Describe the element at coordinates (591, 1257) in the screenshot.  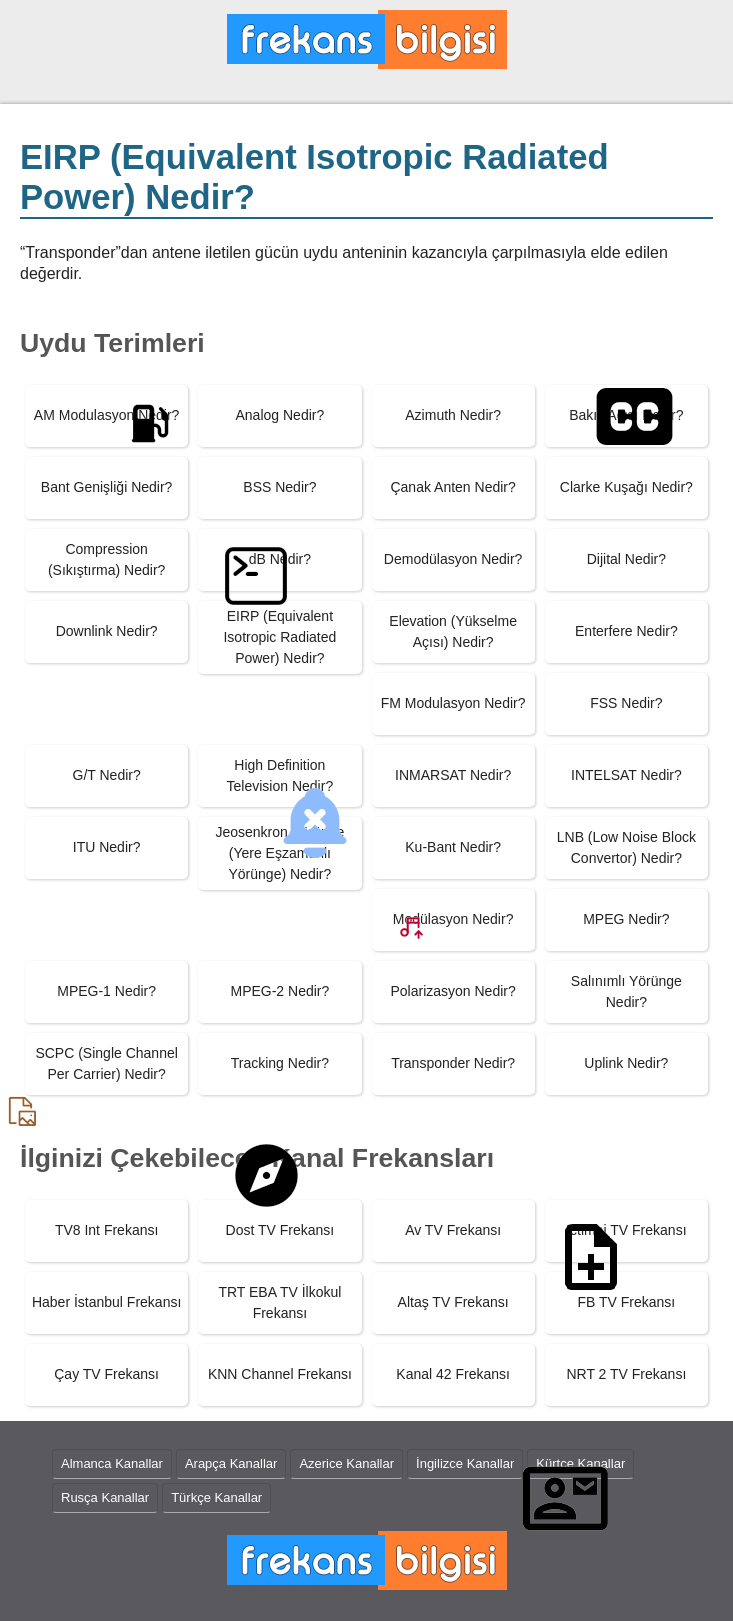
I see `create a new note or document` at that location.